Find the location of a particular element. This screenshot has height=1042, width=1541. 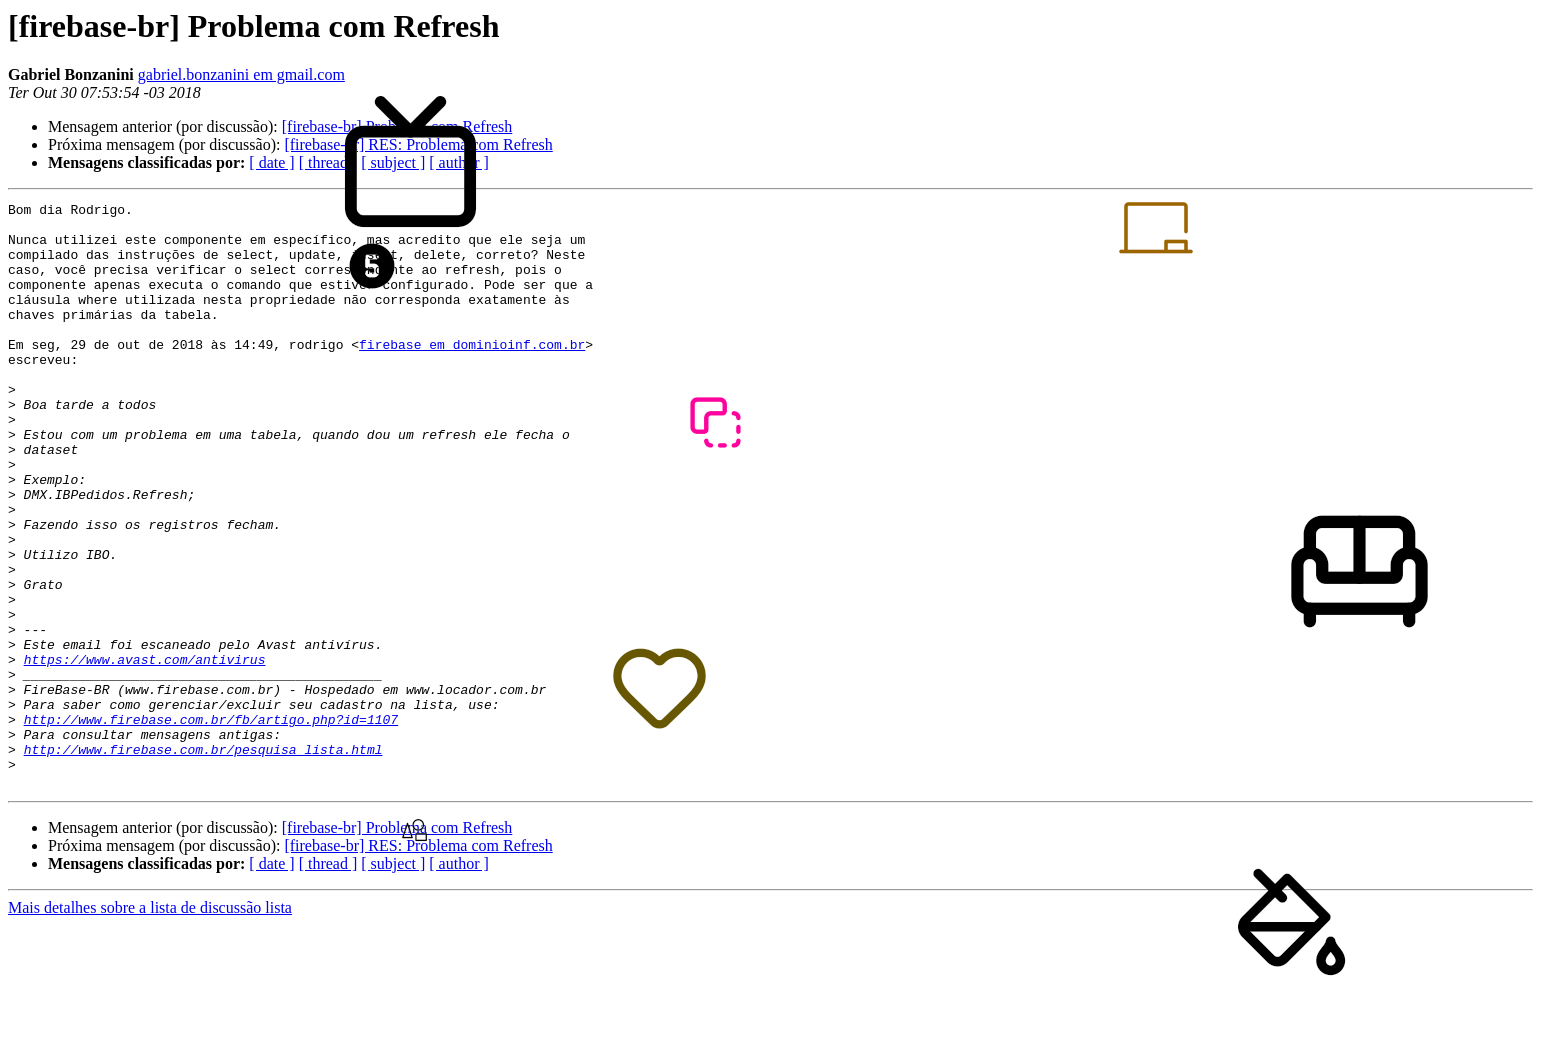

add item to favorites is located at coordinates (659, 686).